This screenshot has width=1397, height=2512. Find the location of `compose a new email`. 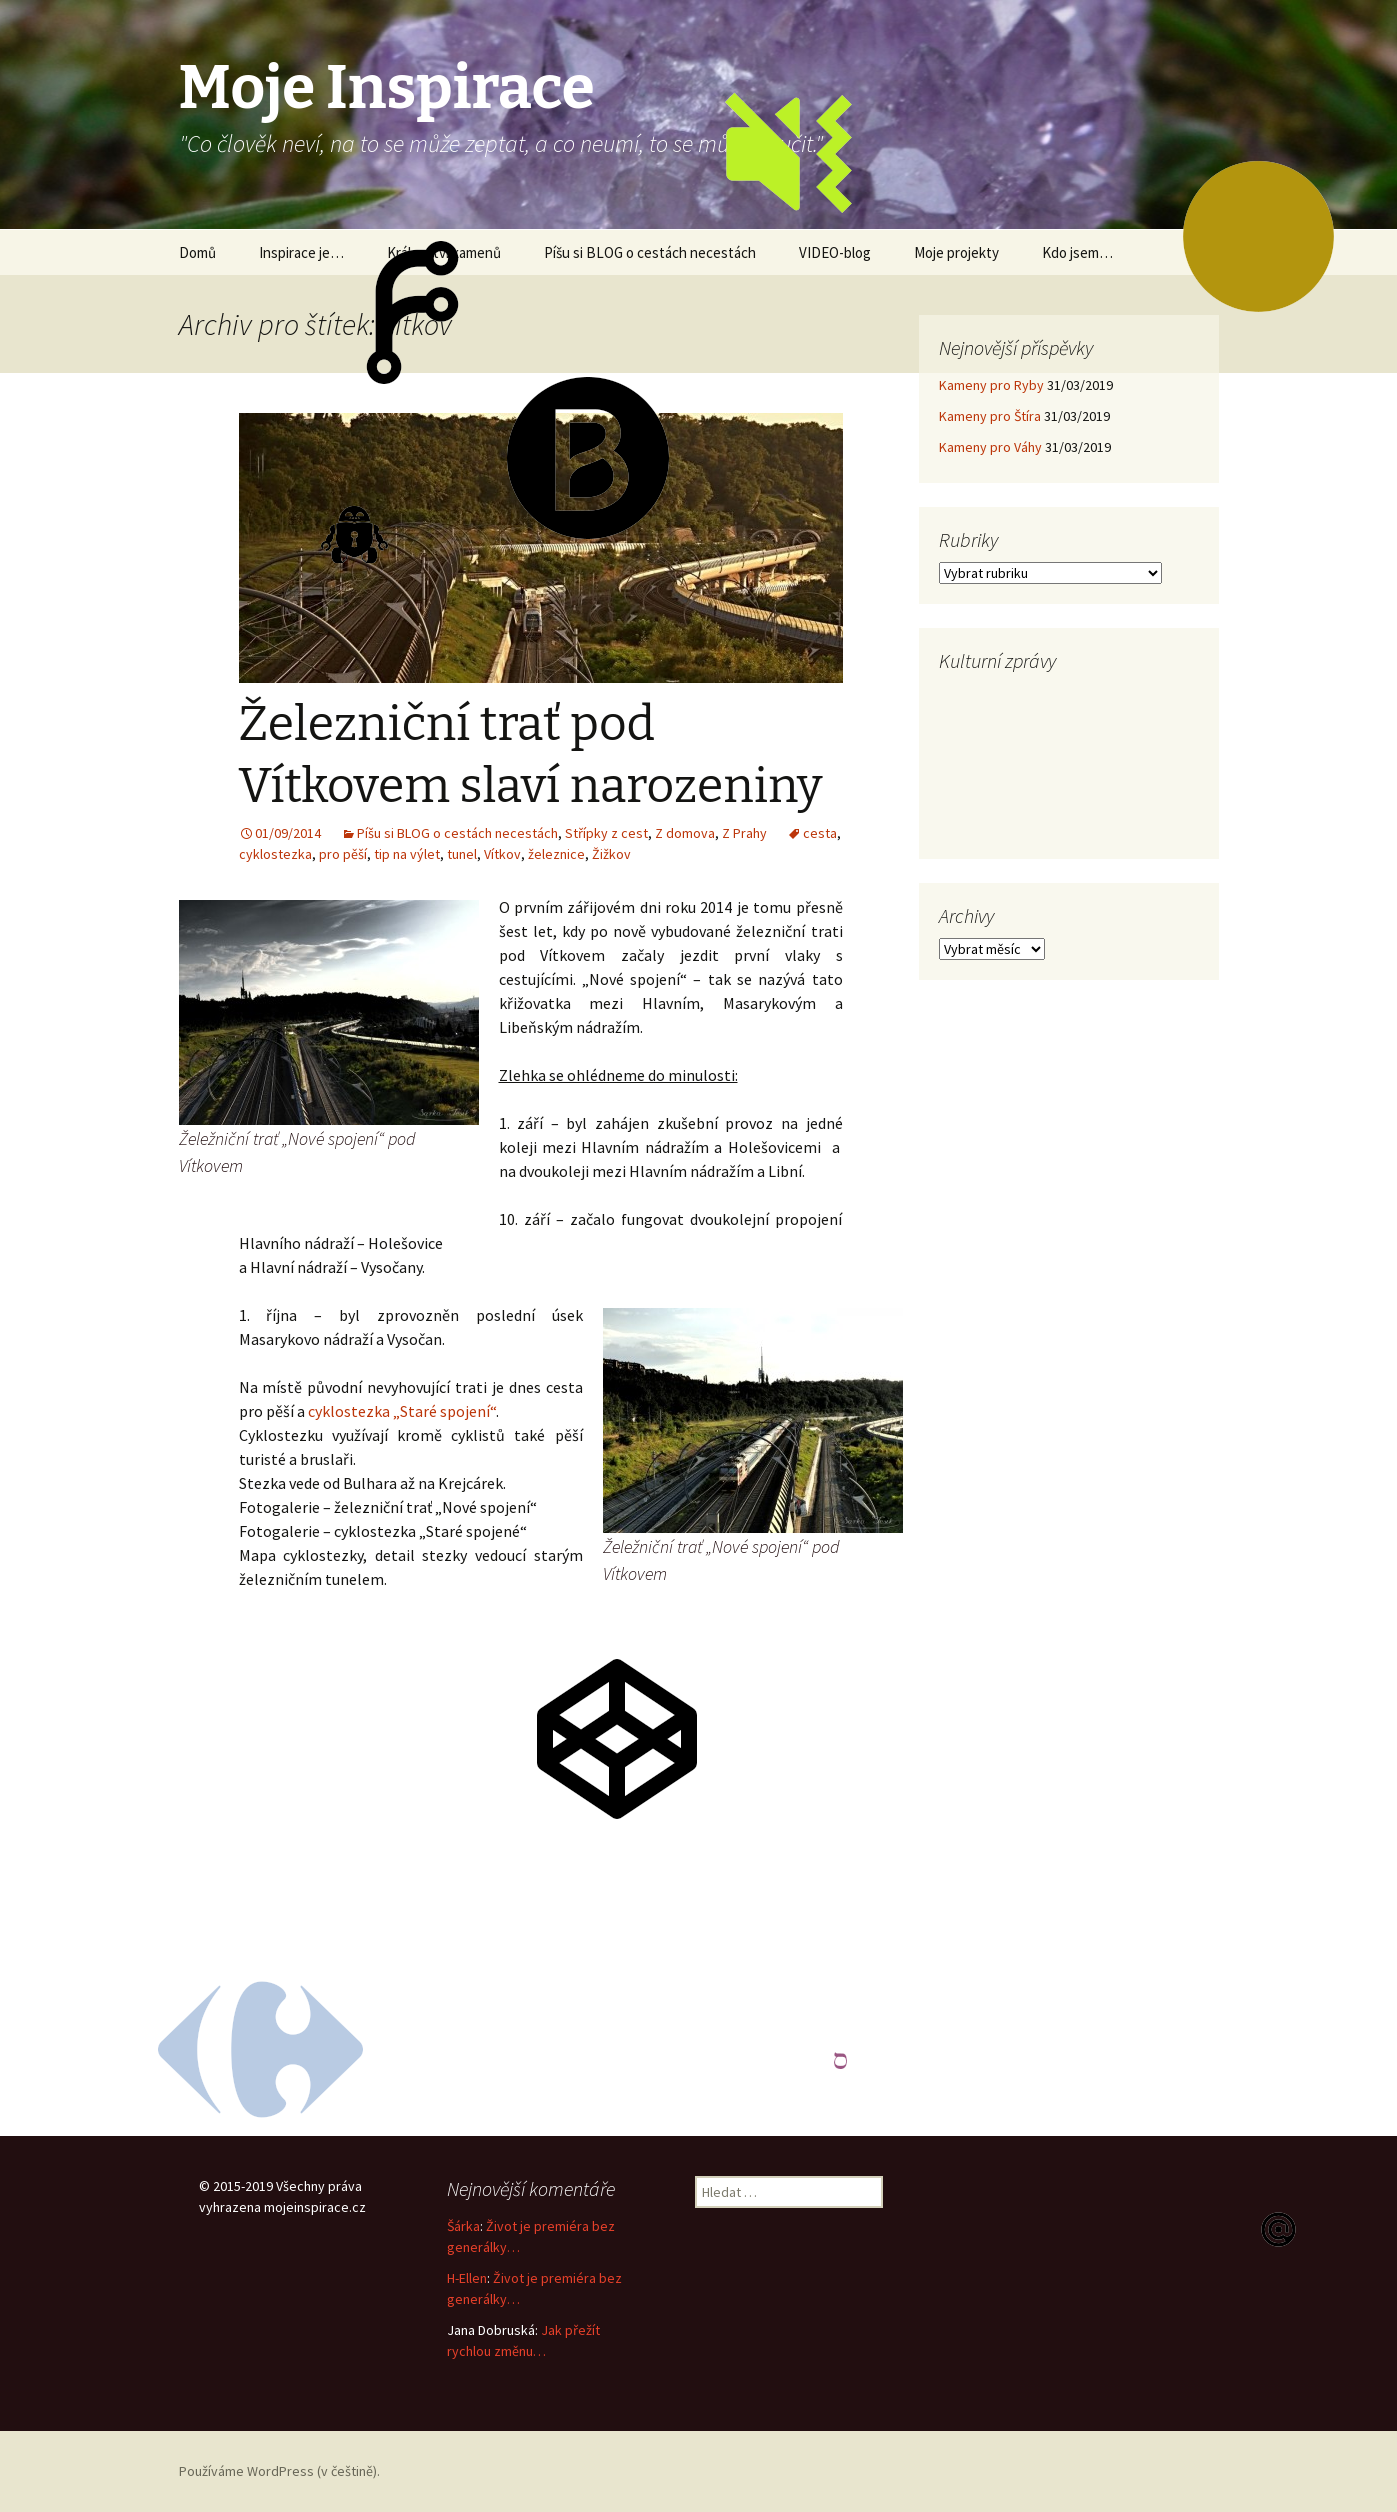

compose a new email is located at coordinates (1278, 2229).